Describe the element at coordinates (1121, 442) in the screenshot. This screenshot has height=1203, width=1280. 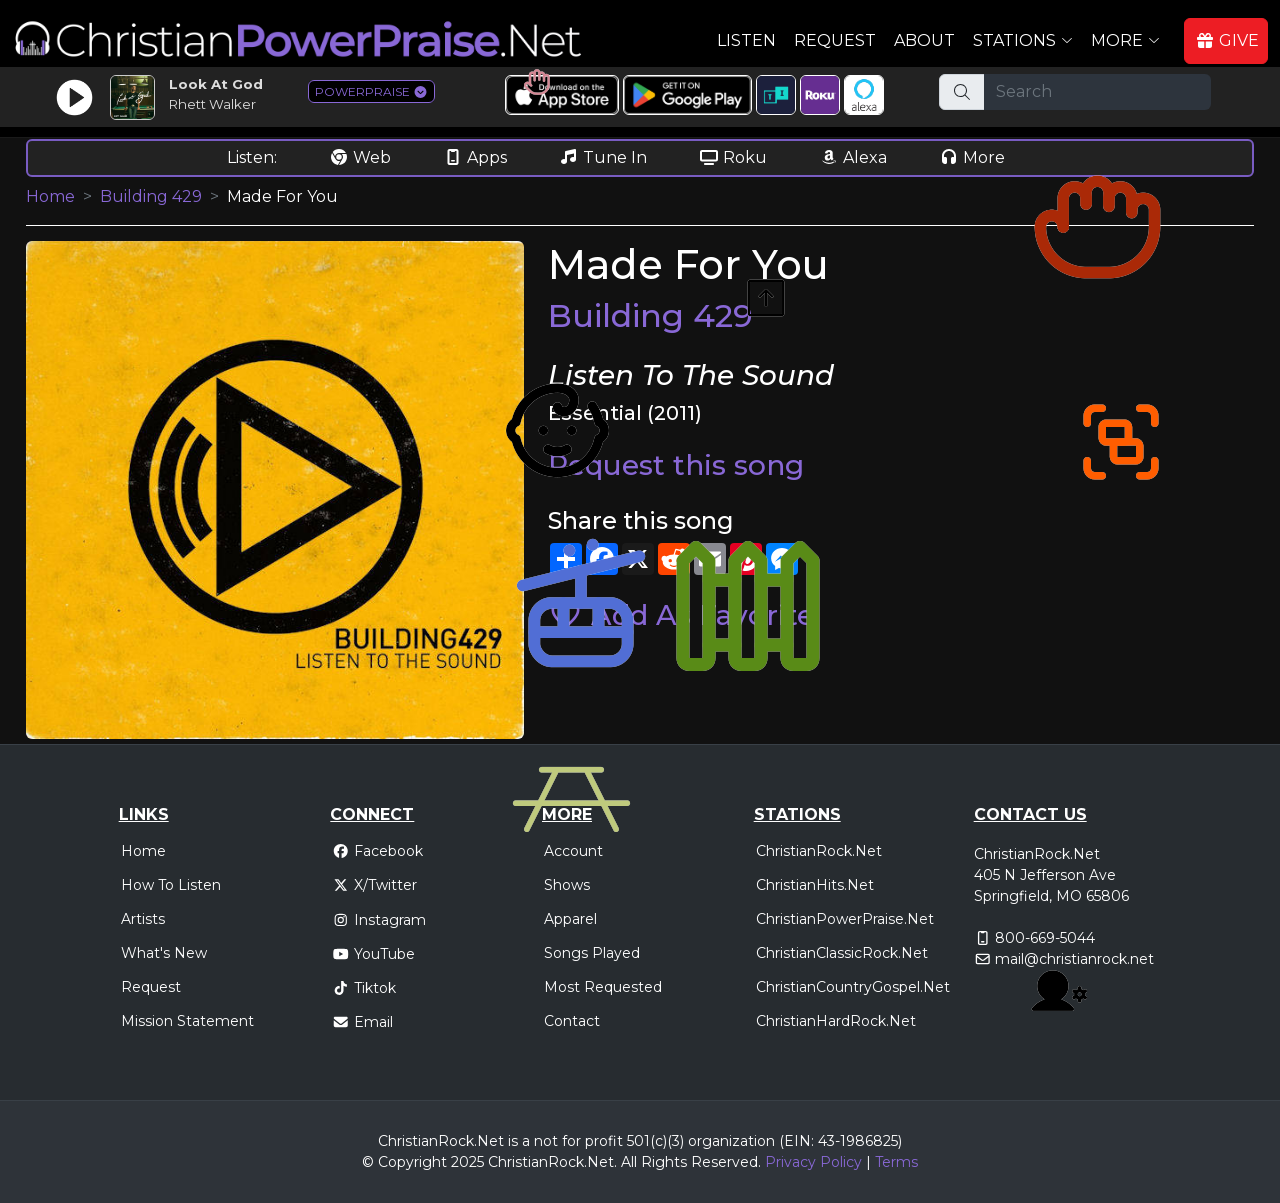
I see `group selected objects together` at that location.